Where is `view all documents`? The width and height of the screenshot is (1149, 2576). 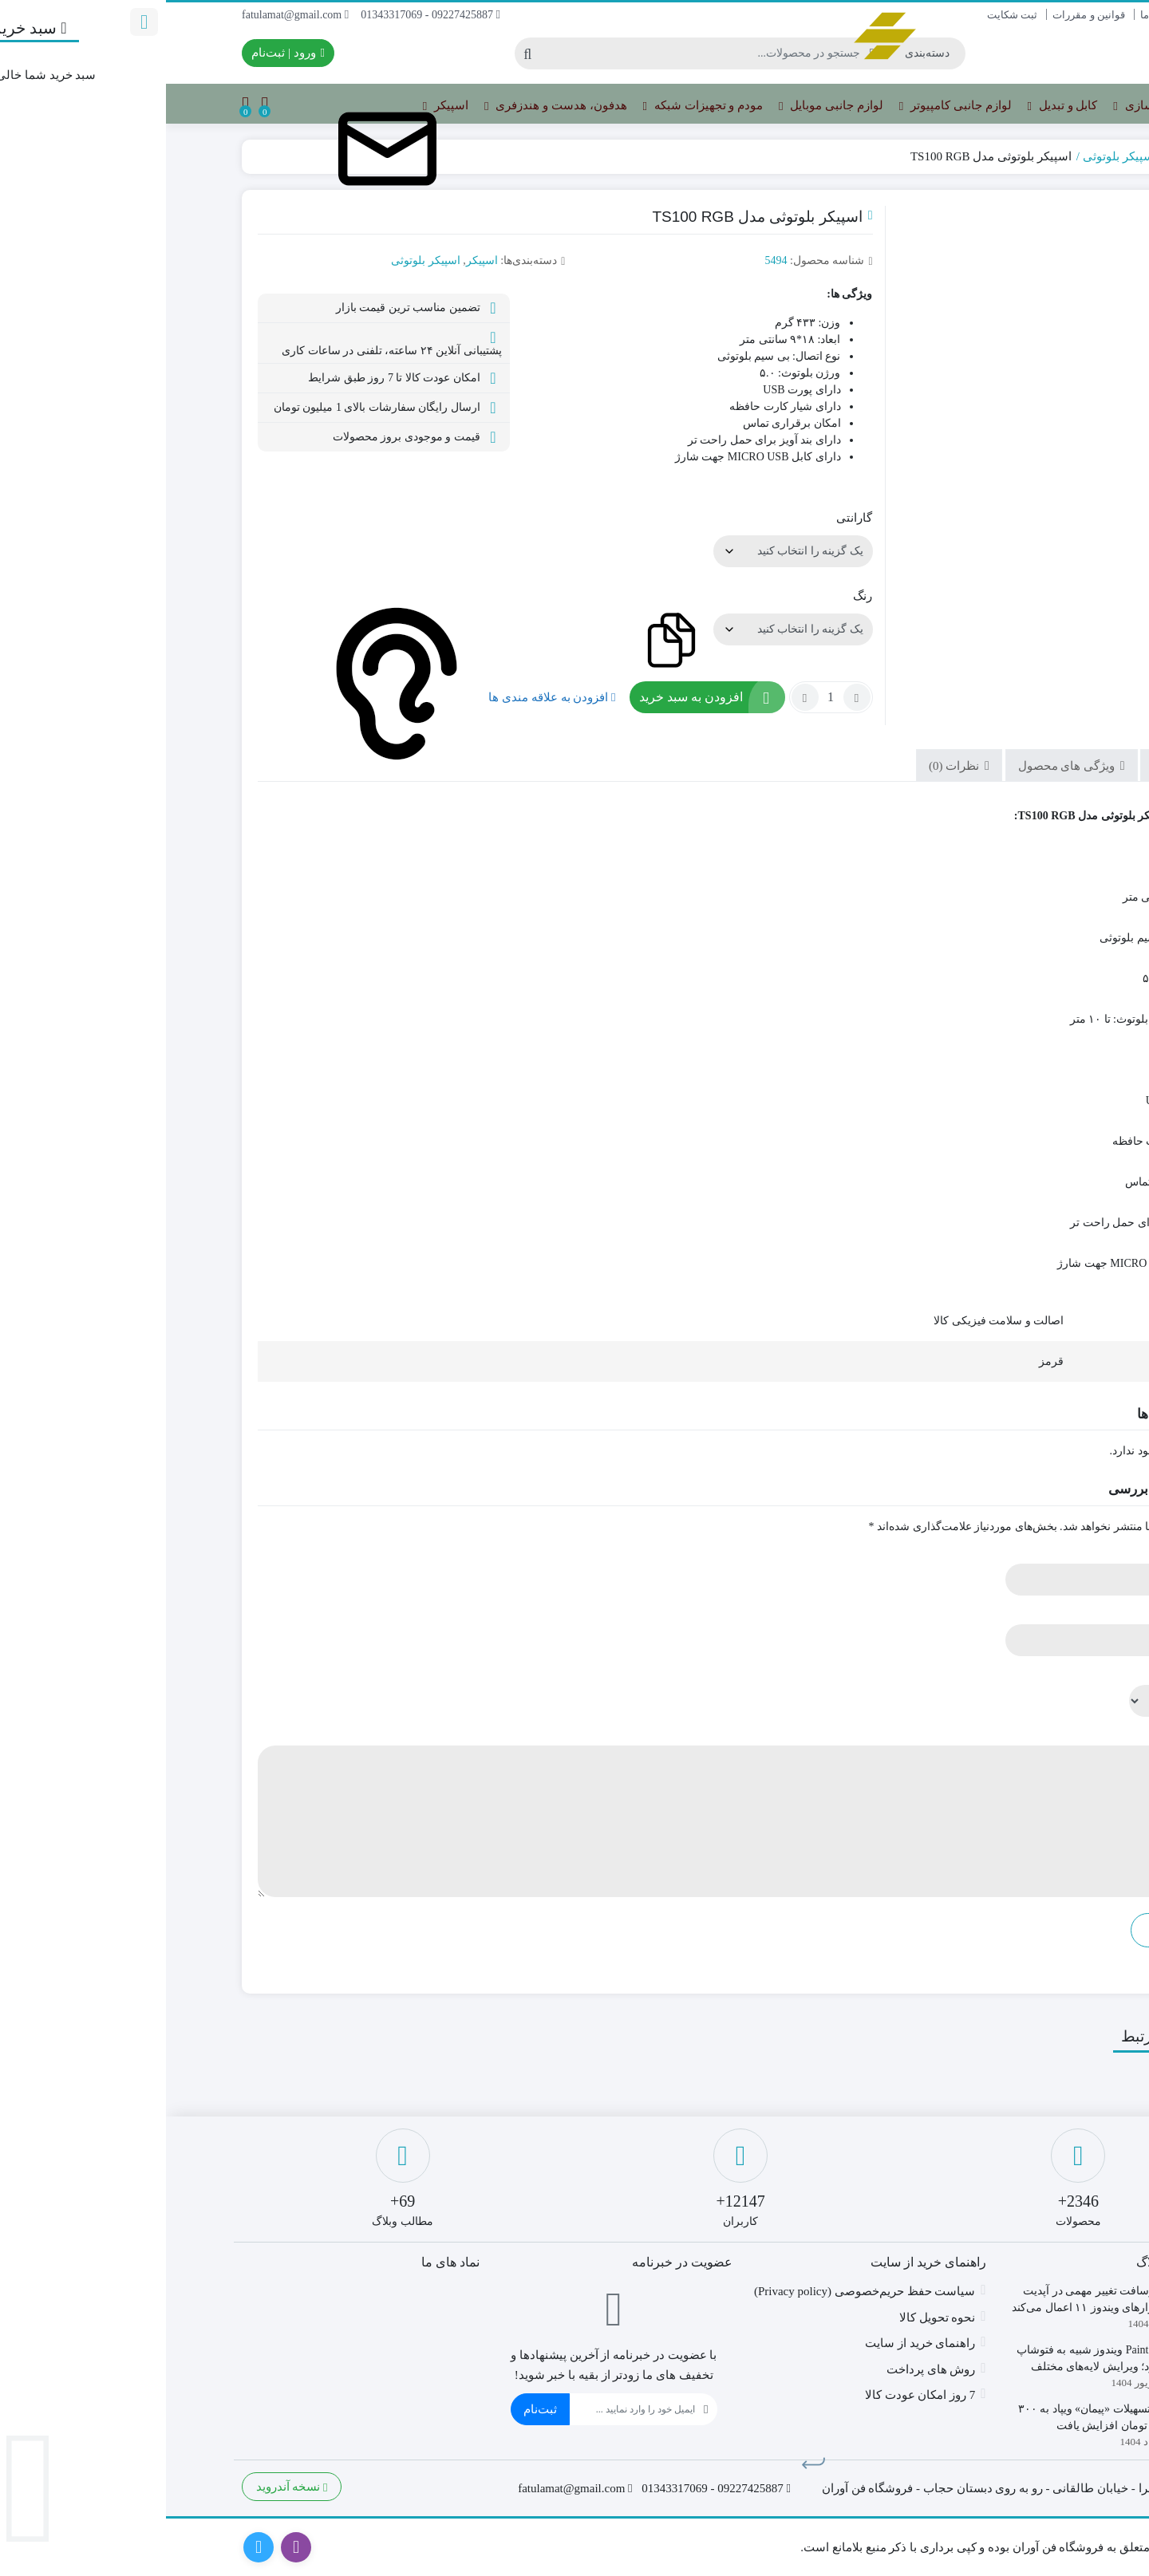
view all documents is located at coordinates (671, 640).